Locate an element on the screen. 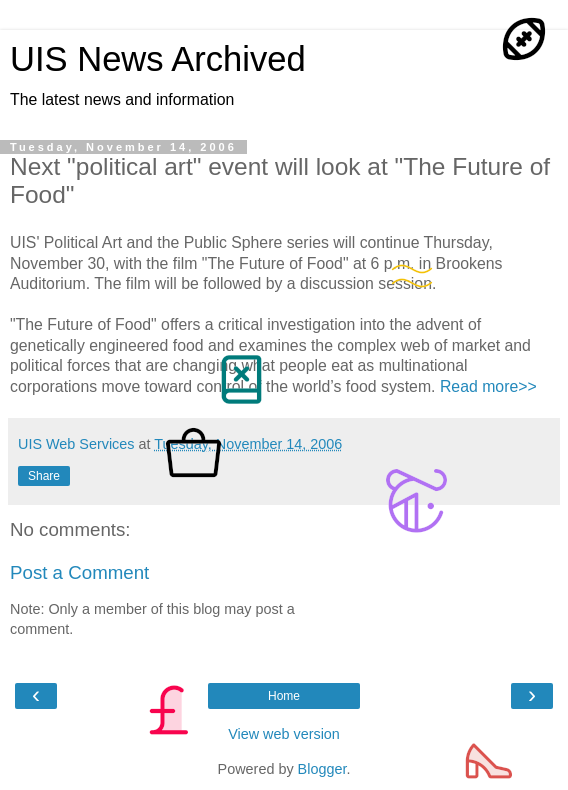 The height and width of the screenshot is (790, 568). indicates approximate or estimated value is located at coordinates (412, 276).